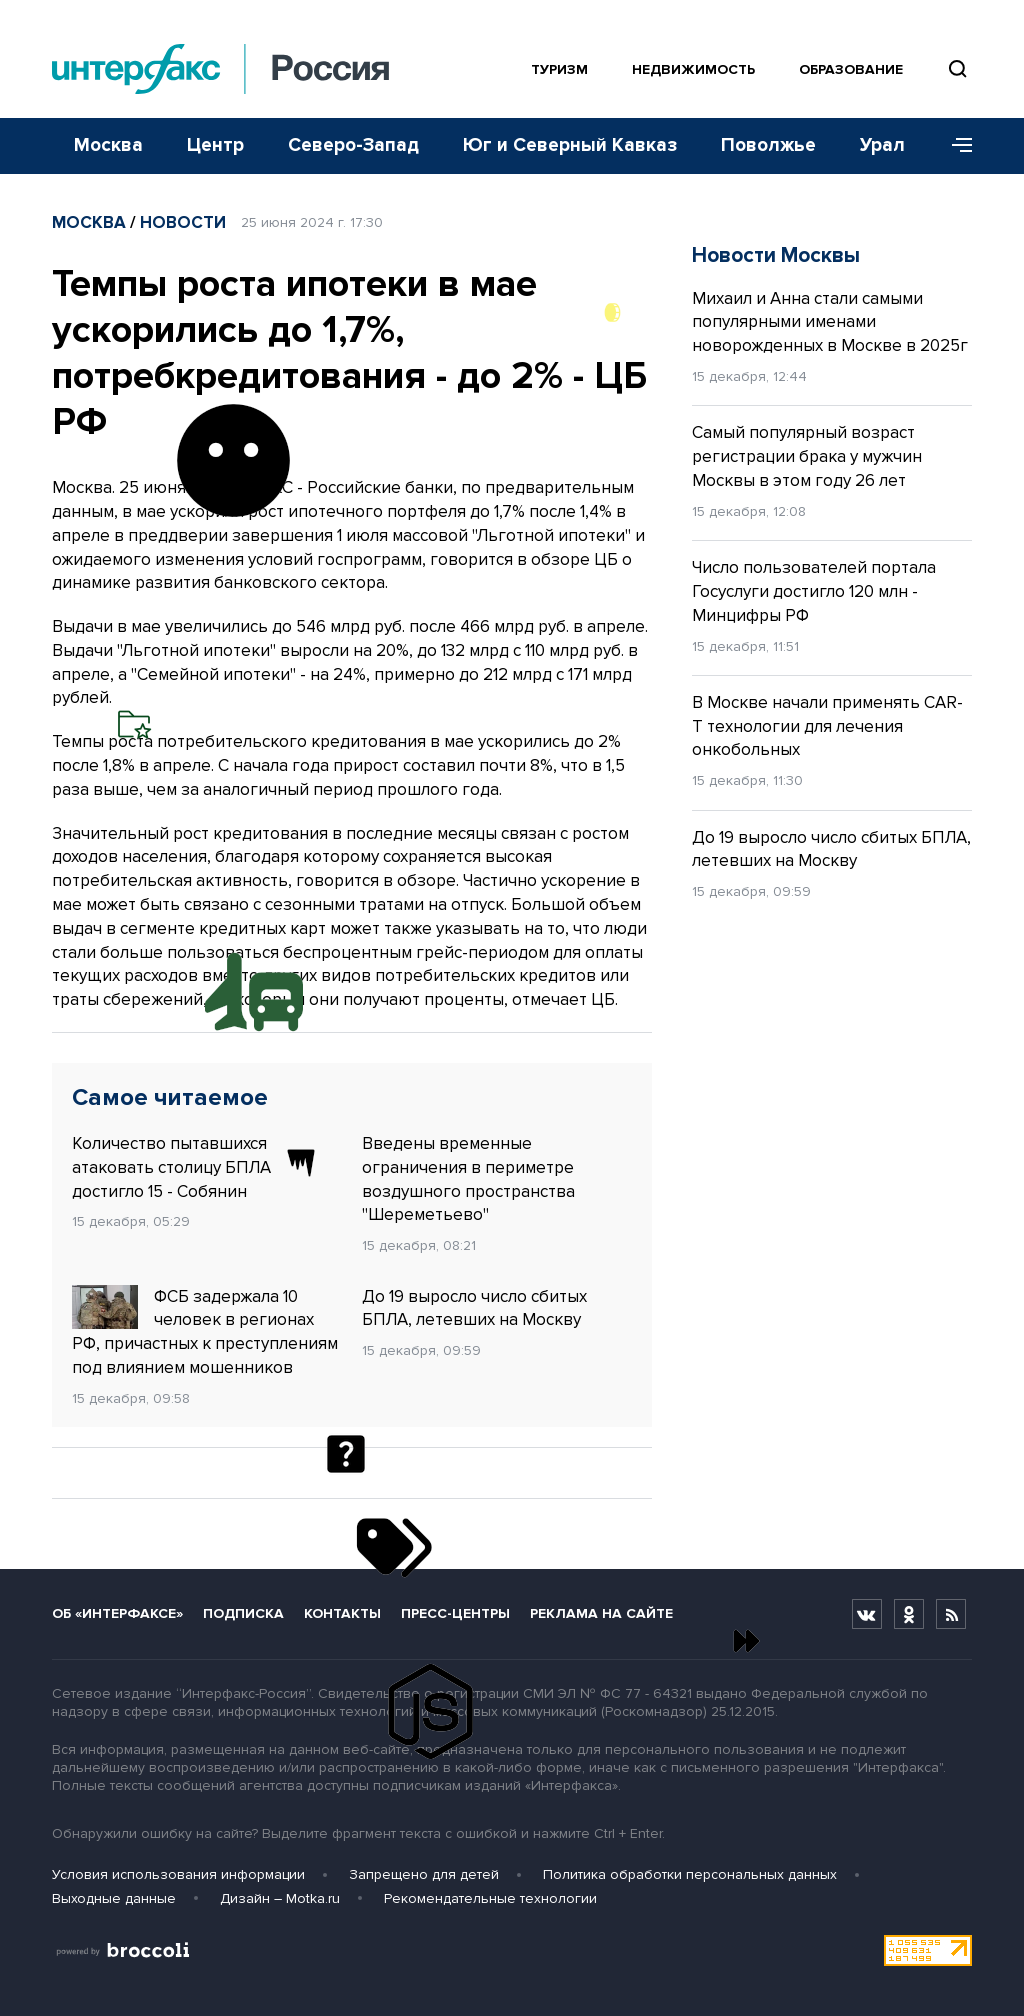  What do you see at coordinates (392, 1549) in the screenshot?
I see `view or manage tags` at bounding box center [392, 1549].